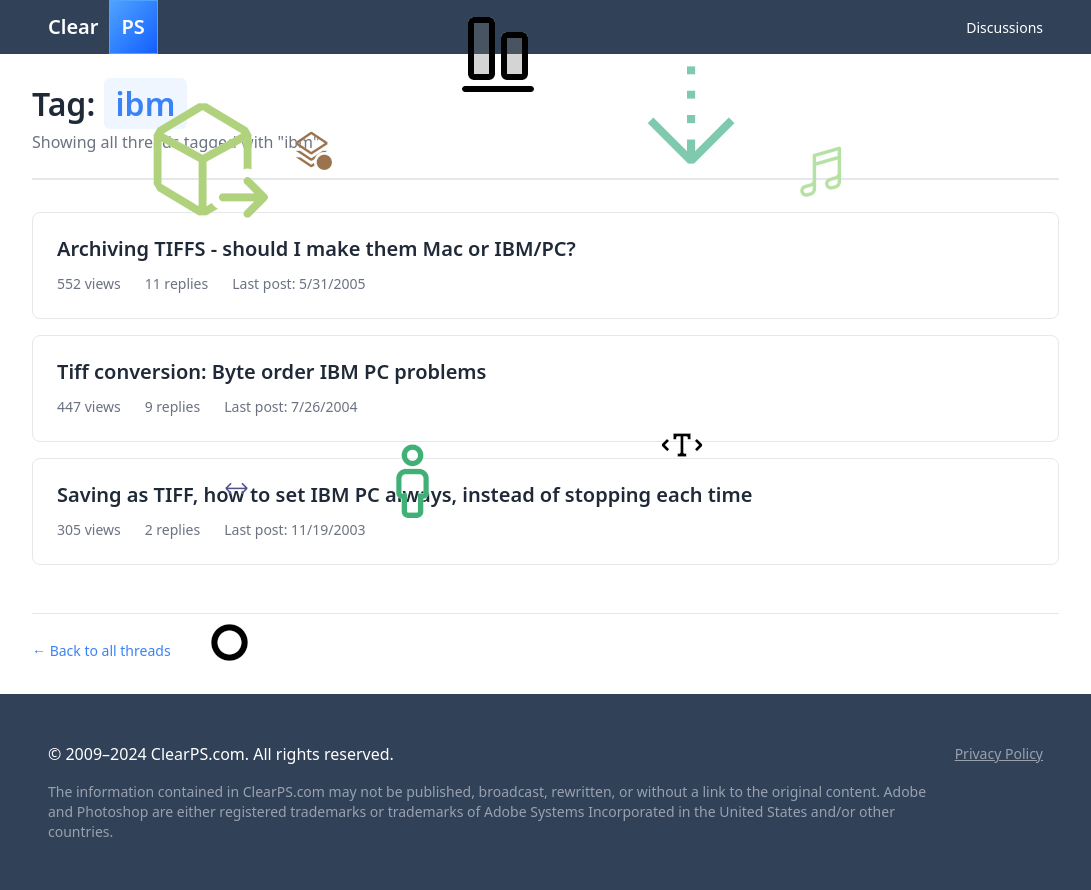 The width and height of the screenshot is (1091, 890). Describe the element at coordinates (498, 56) in the screenshot. I see `align objects to the bottom edge` at that location.